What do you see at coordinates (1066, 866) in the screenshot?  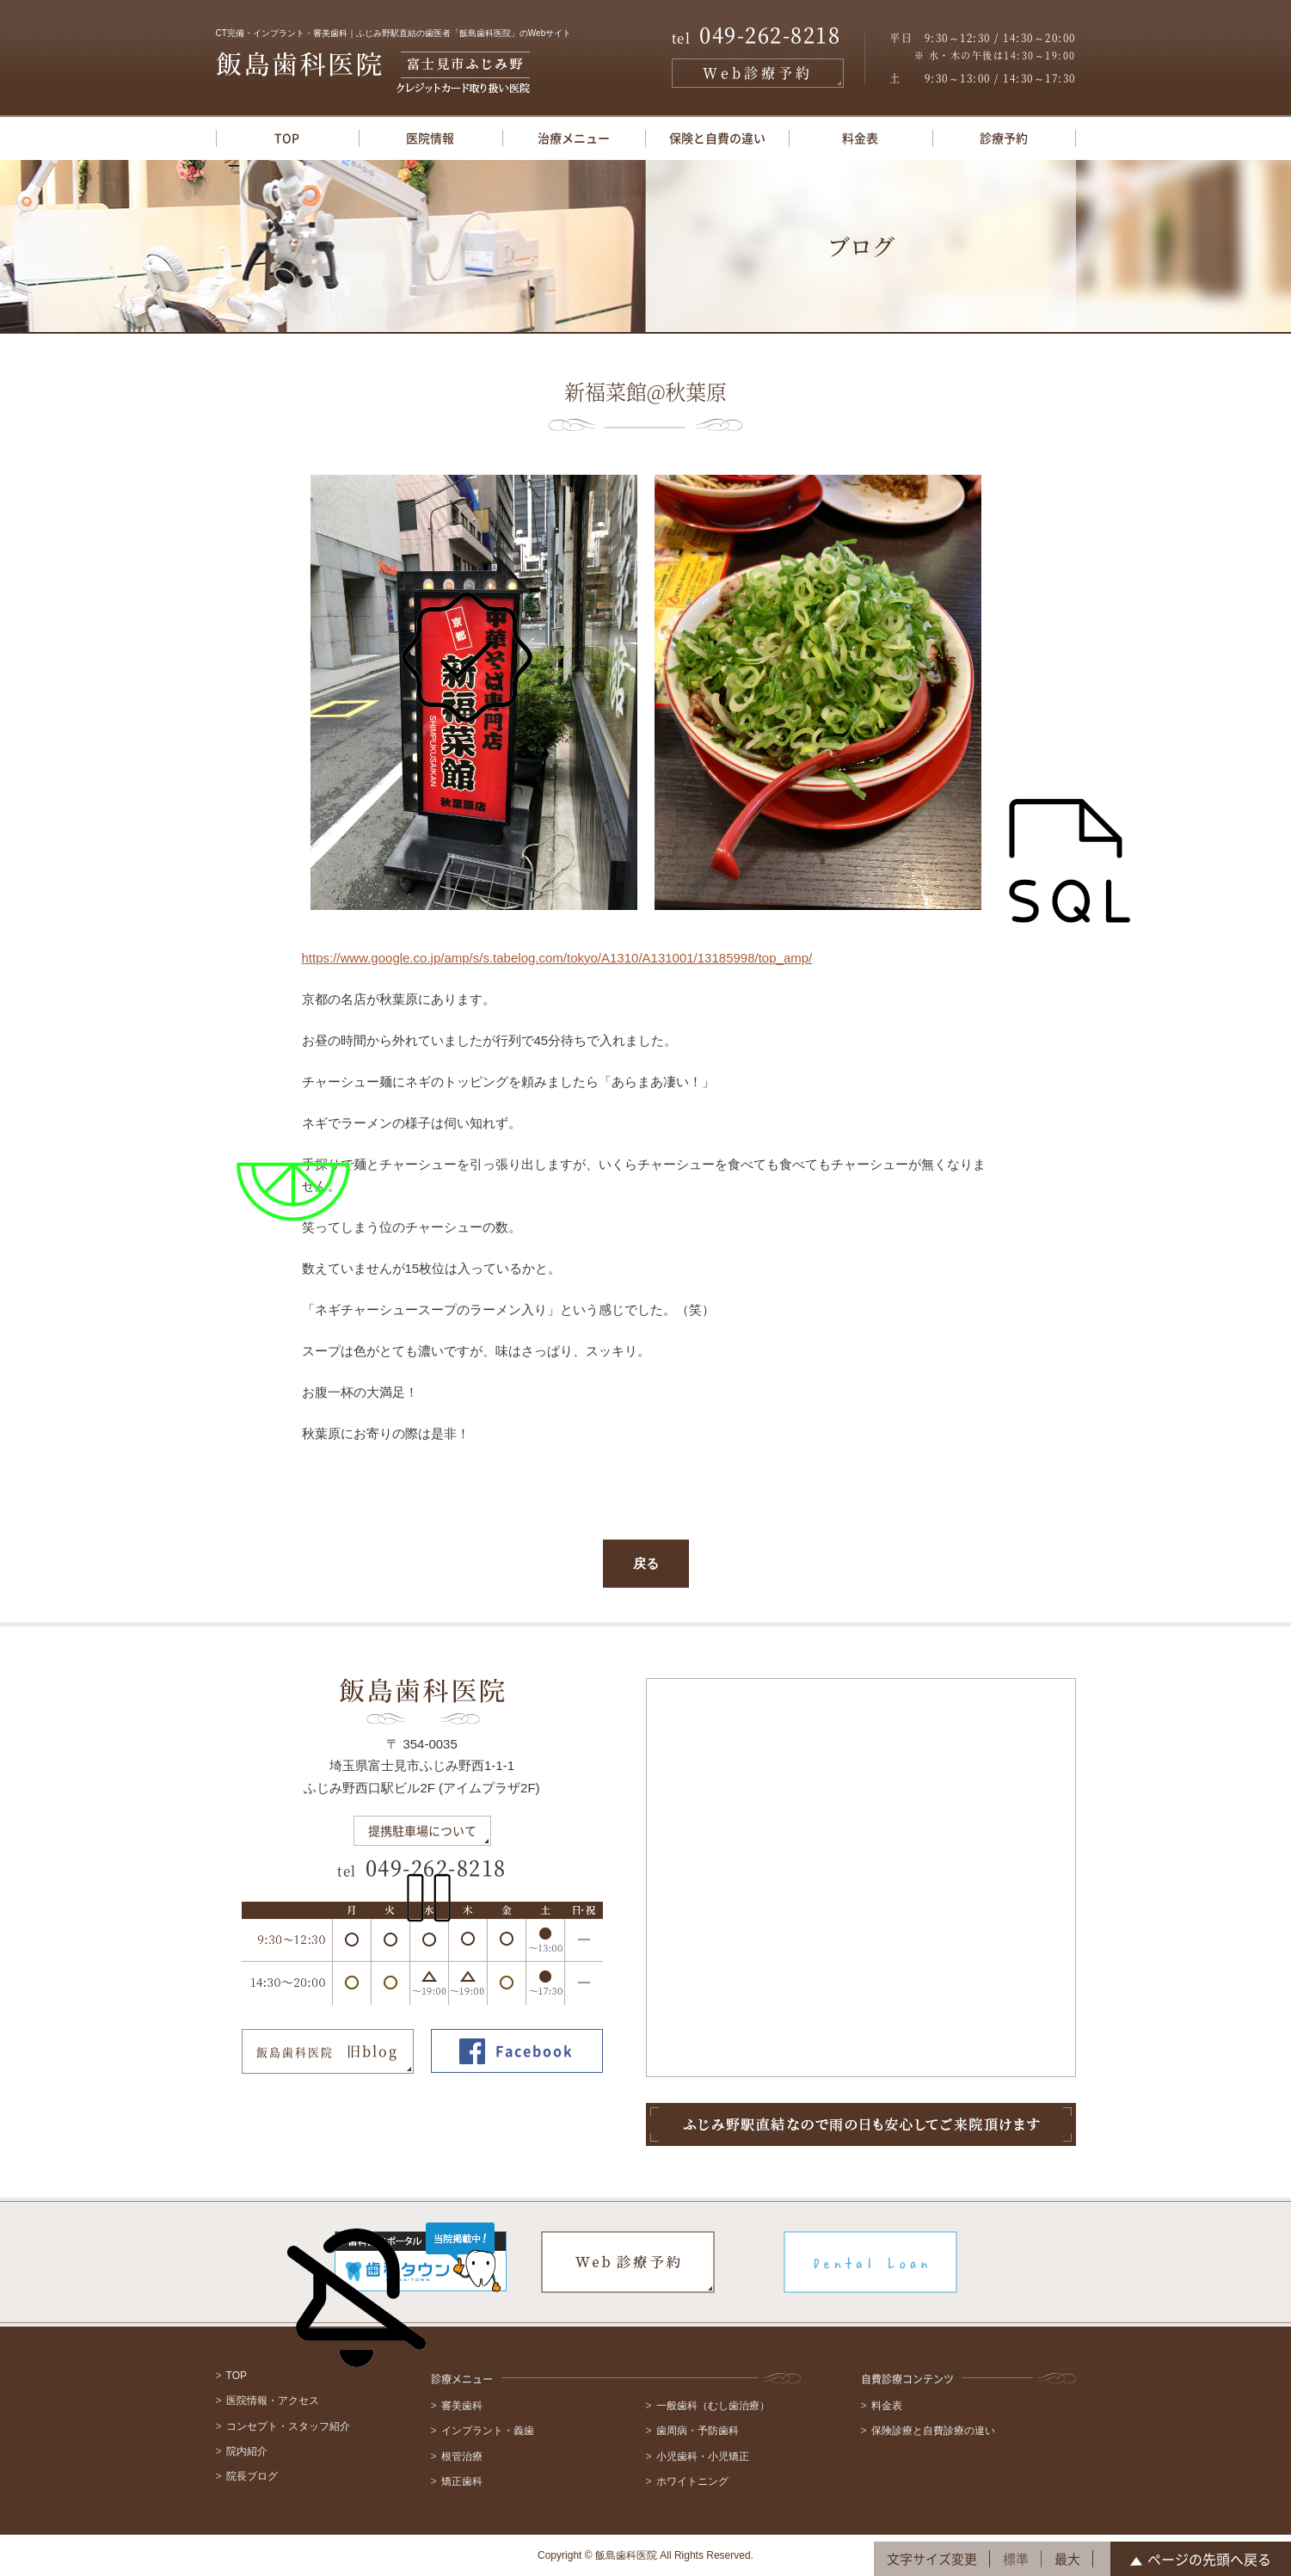 I see `open or view an SQL database file` at bounding box center [1066, 866].